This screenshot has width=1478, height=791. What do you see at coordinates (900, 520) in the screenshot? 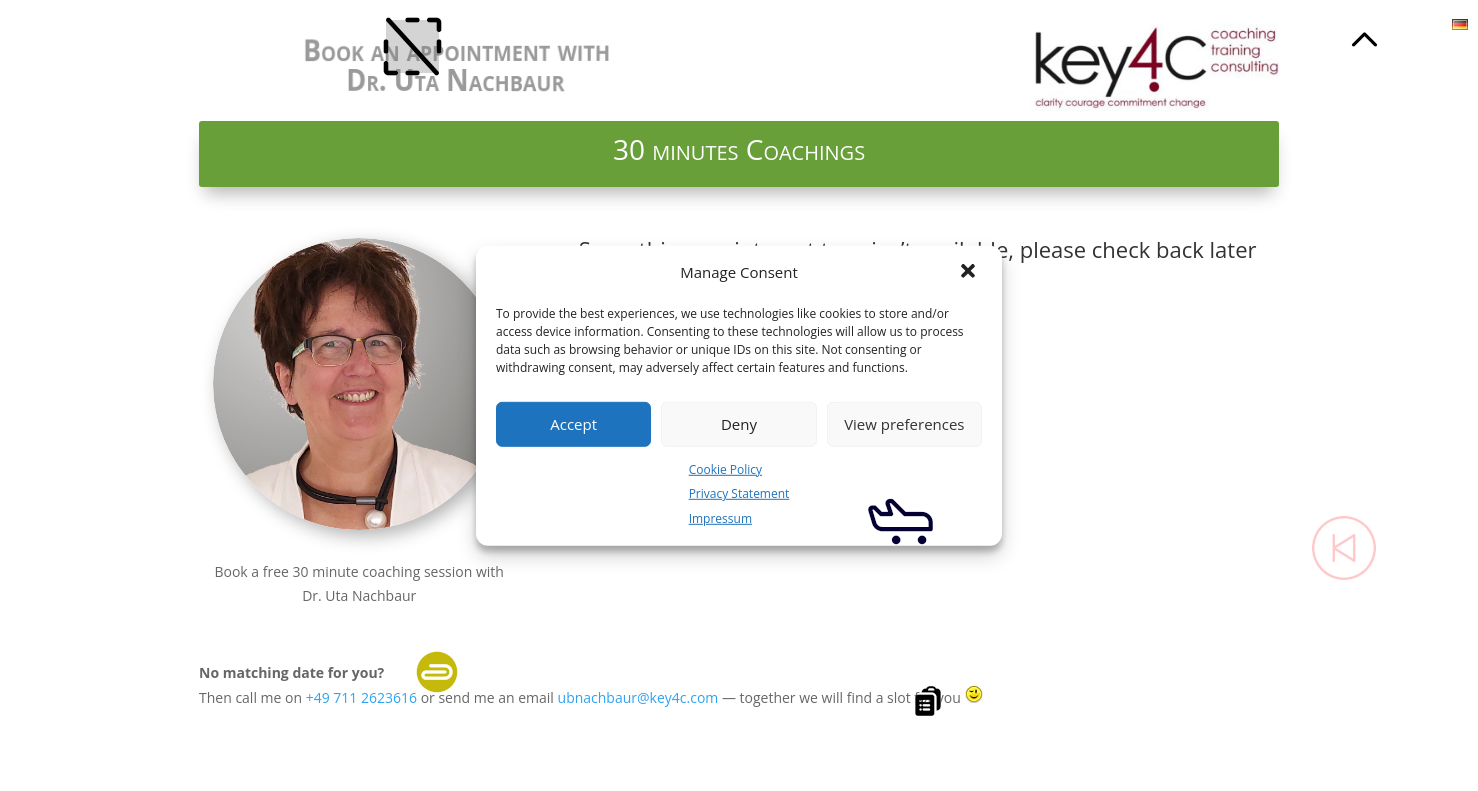
I see `flight has landed or is on the ground` at bounding box center [900, 520].